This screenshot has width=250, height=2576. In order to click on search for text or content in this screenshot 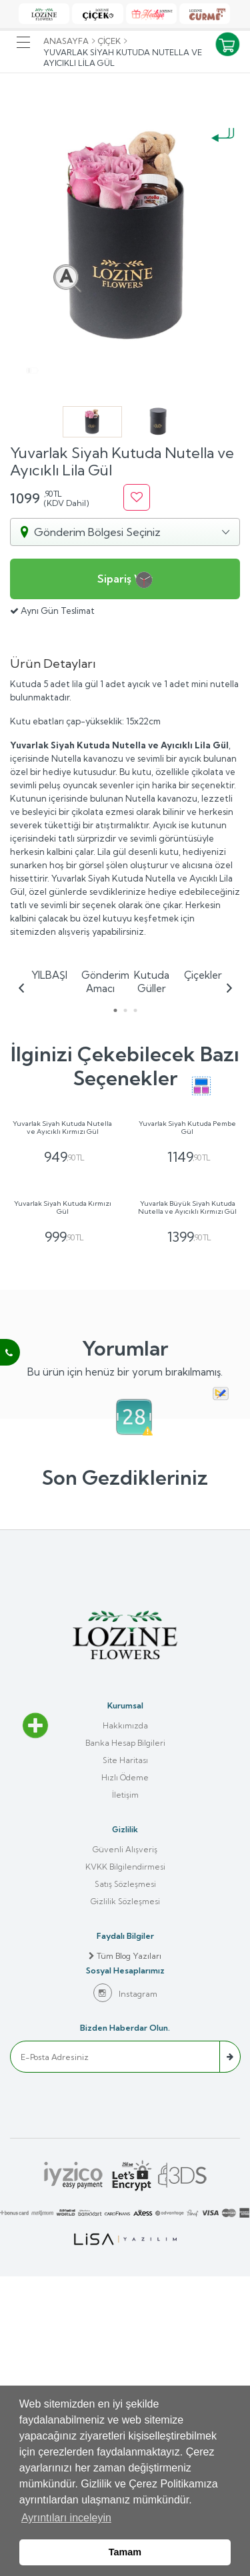, I will do `click(67, 278)`.